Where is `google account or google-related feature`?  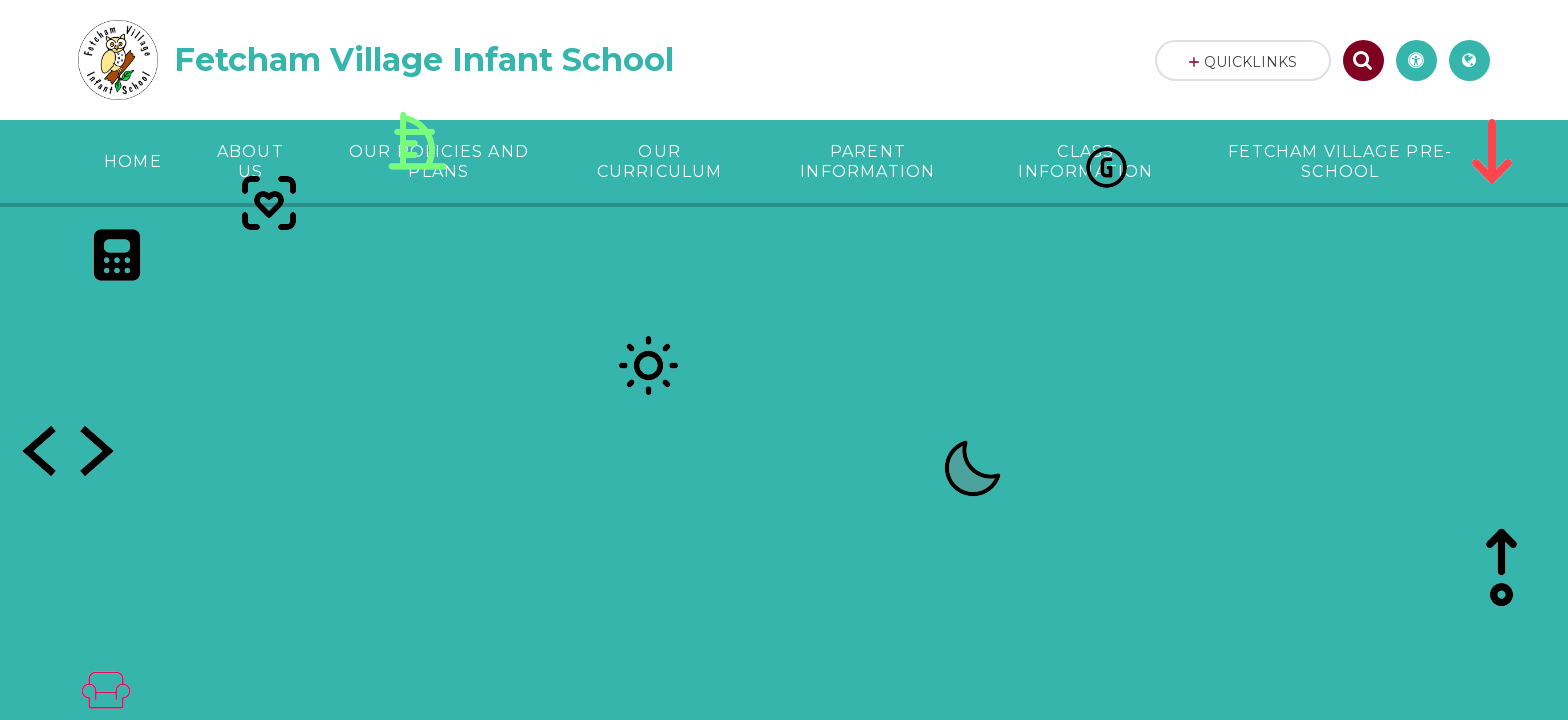
google account or google-related feature is located at coordinates (1106, 167).